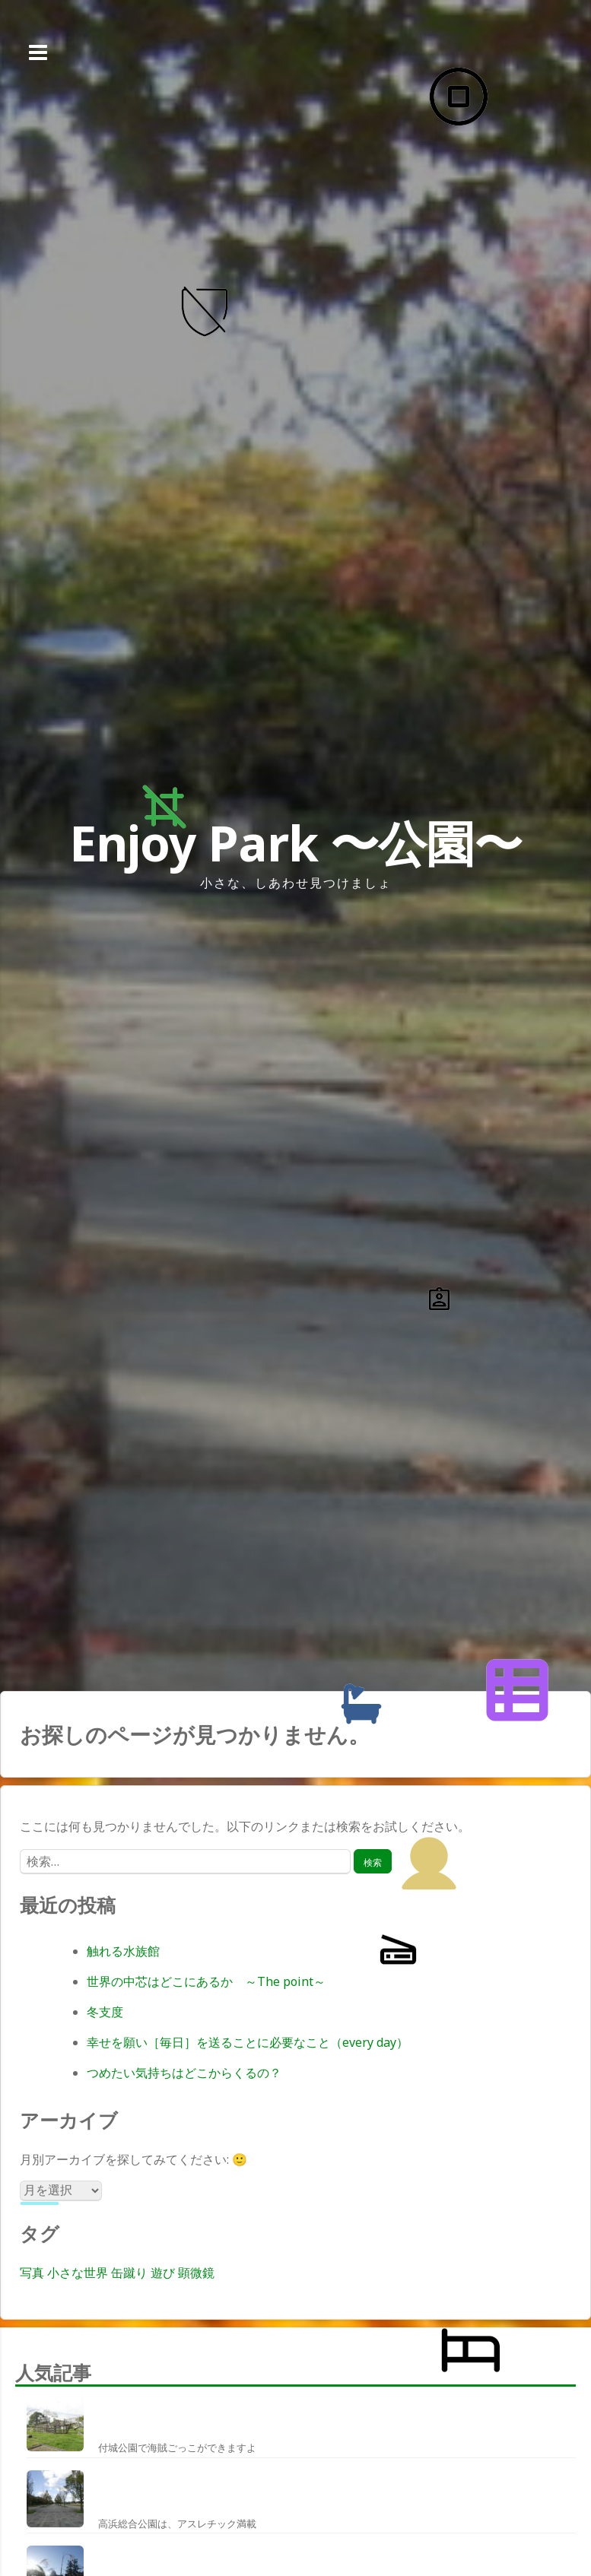 The width and height of the screenshot is (591, 2576). I want to click on view assigned user profile, so click(439, 1299).